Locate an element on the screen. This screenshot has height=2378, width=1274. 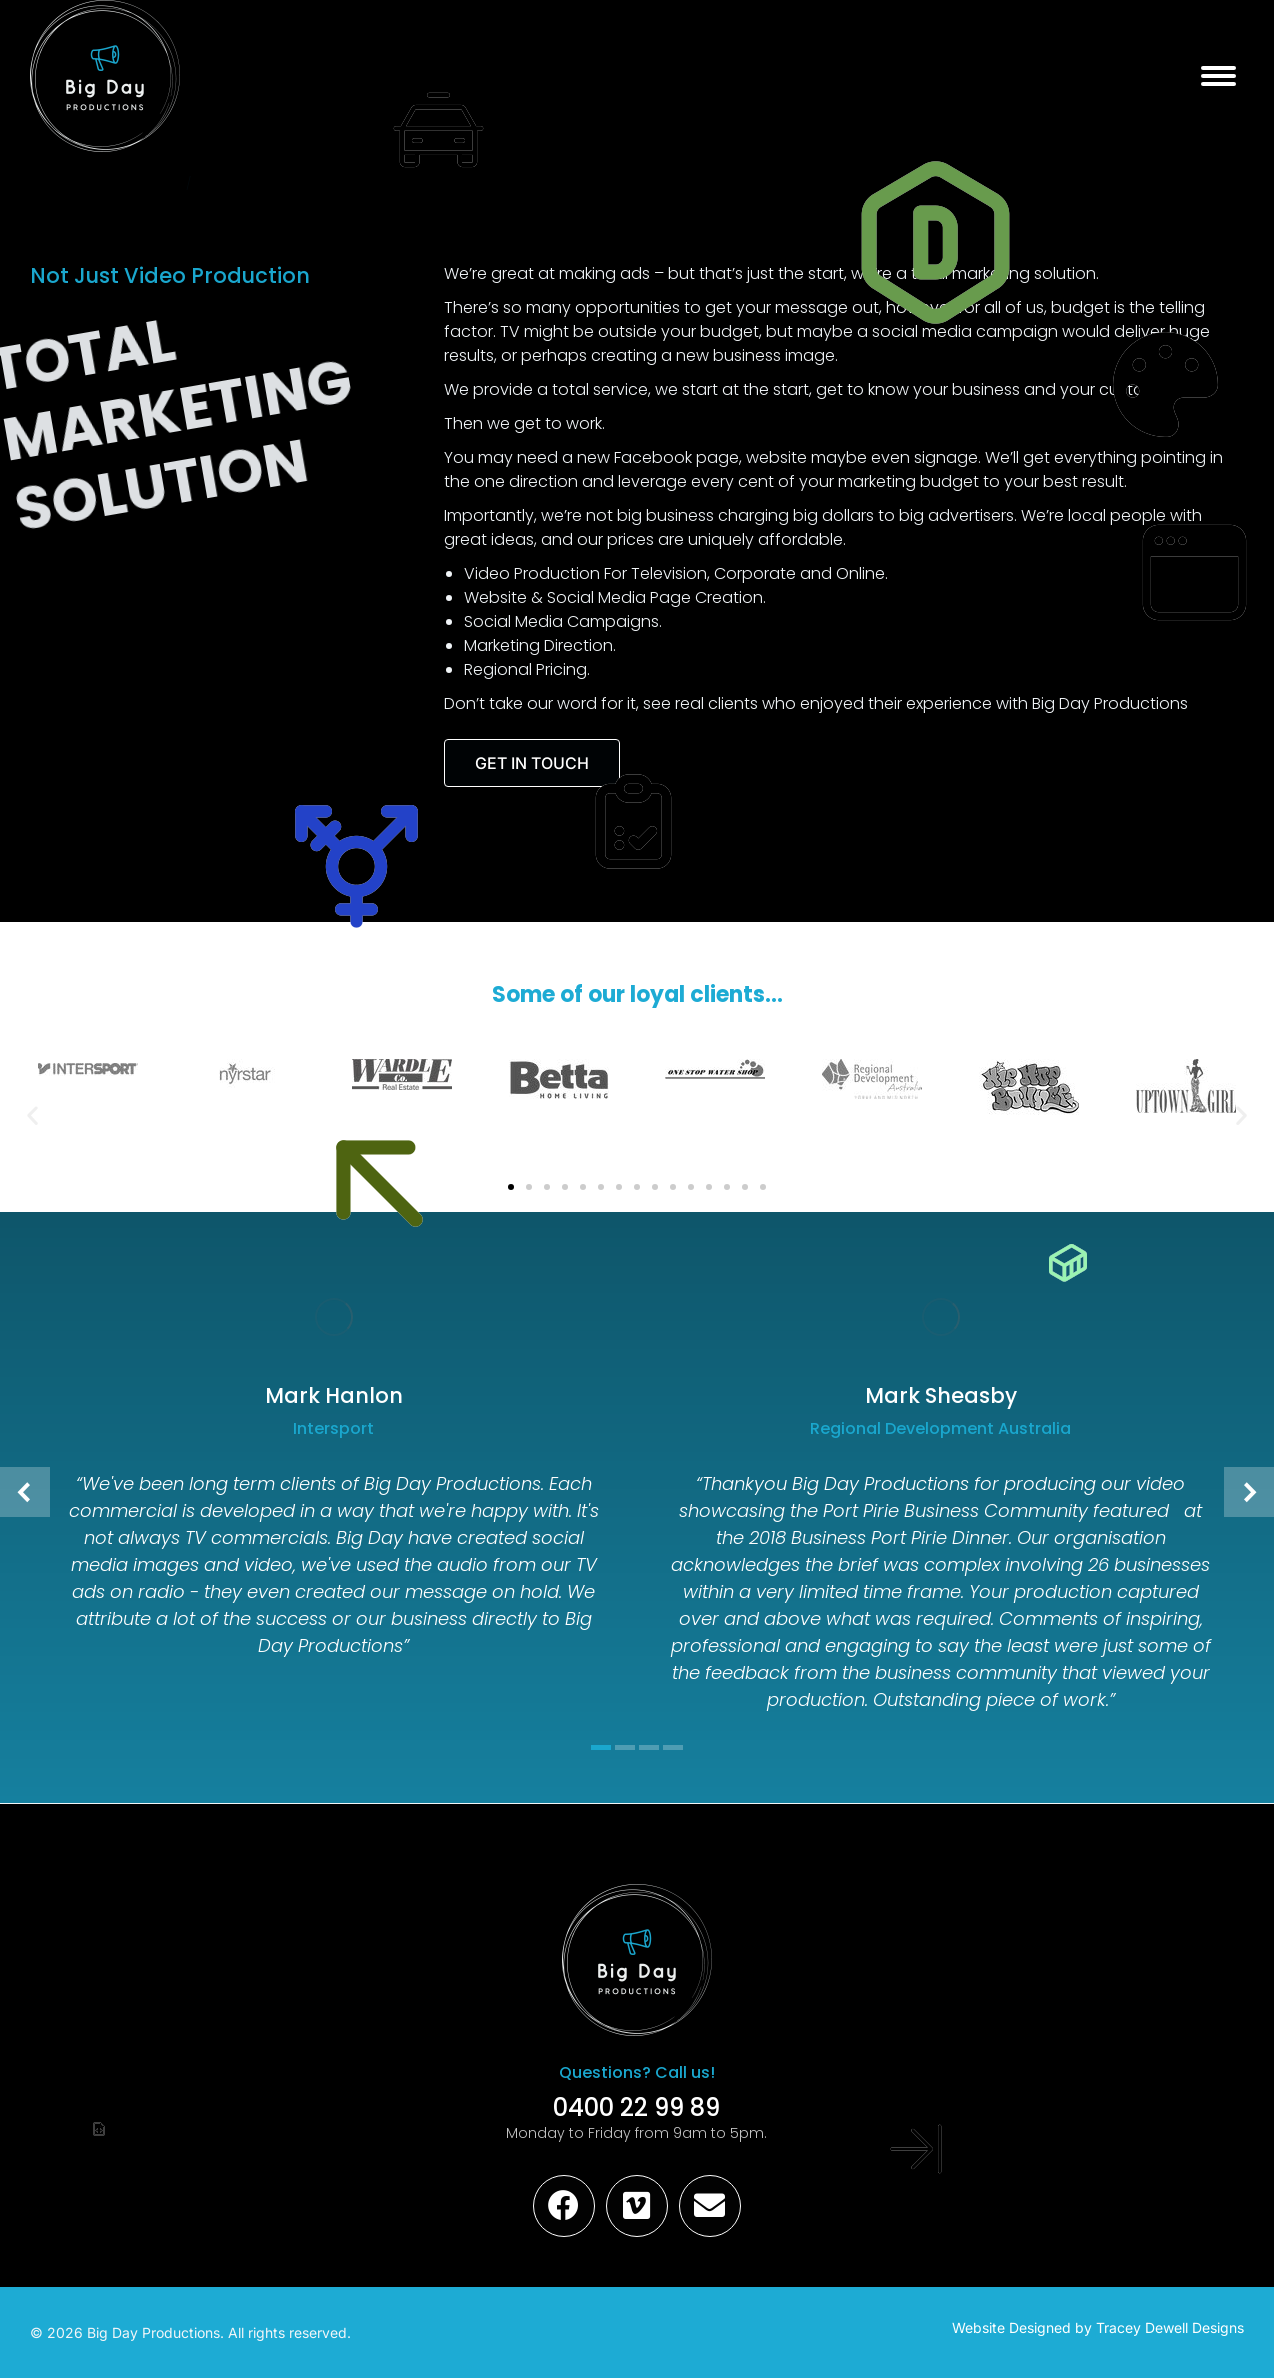
navigate back to previous screen is located at coordinates (379, 1183).